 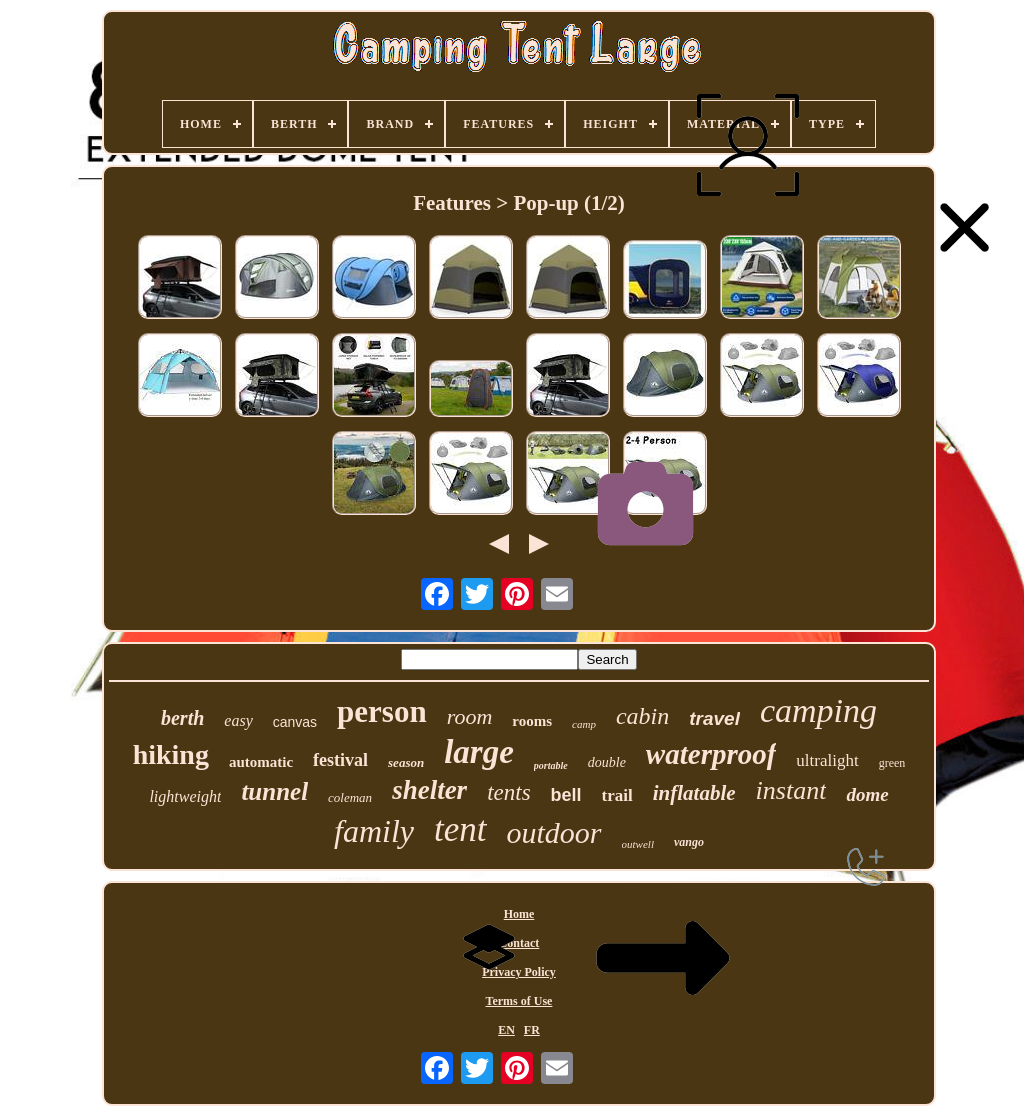 What do you see at coordinates (867, 866) in the screenshot?
I see `add a new contact` at bounding box center [867, 866].